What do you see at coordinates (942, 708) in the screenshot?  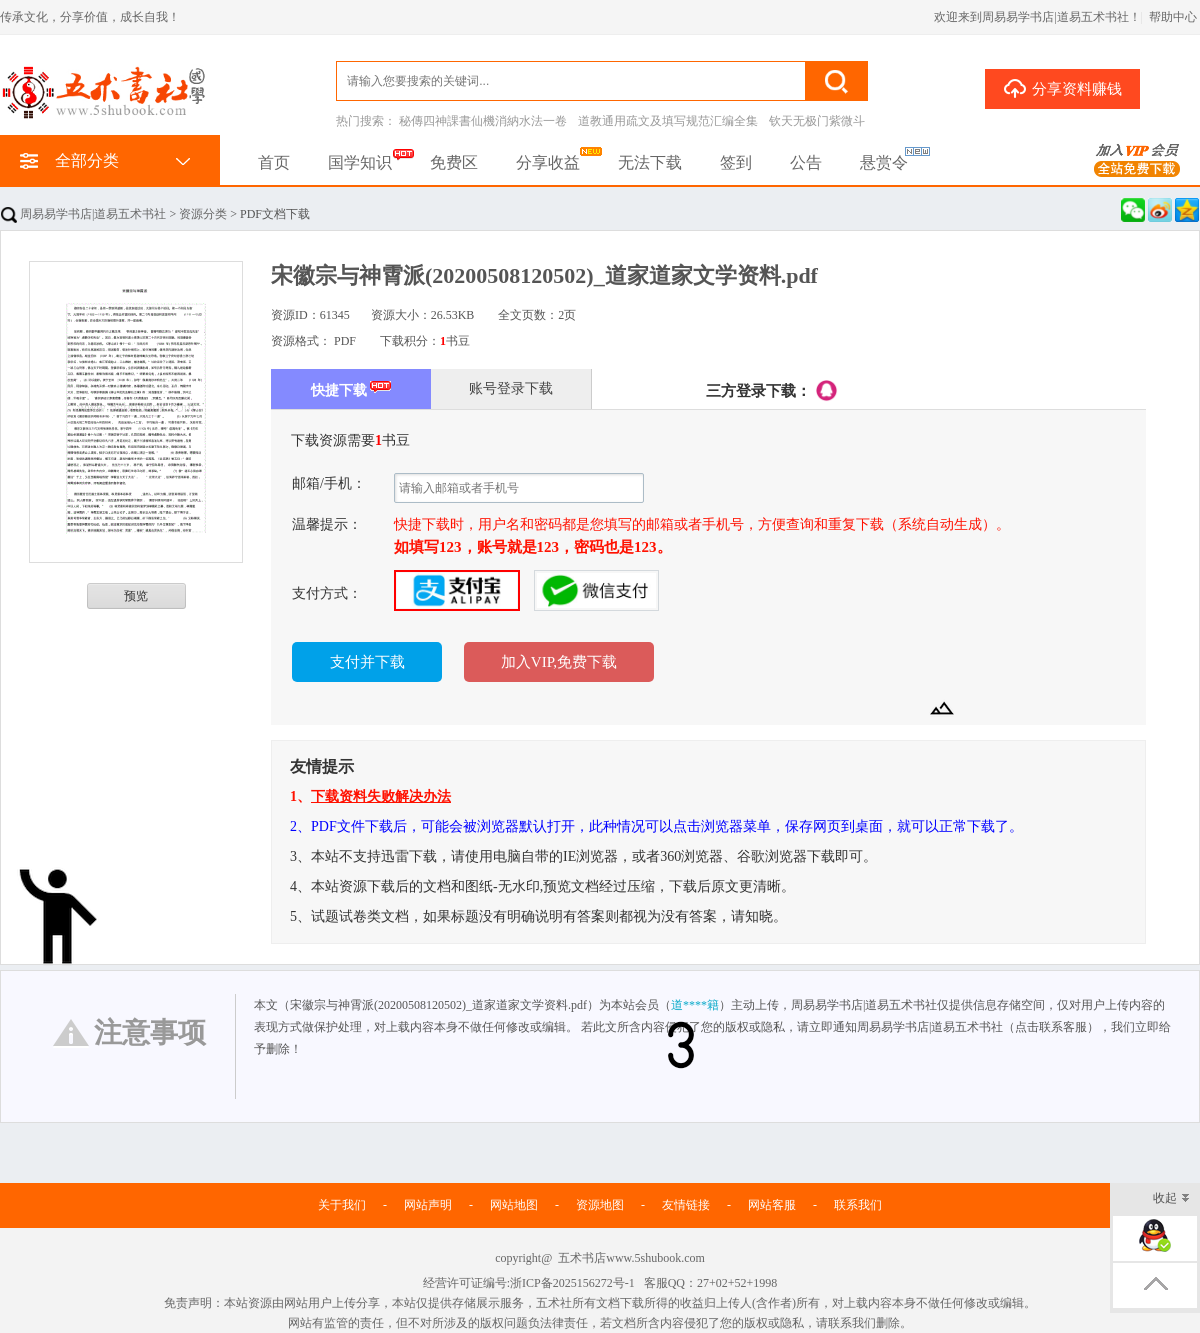 I see `view landscape or nature photos` at bounding box center [942, 708].